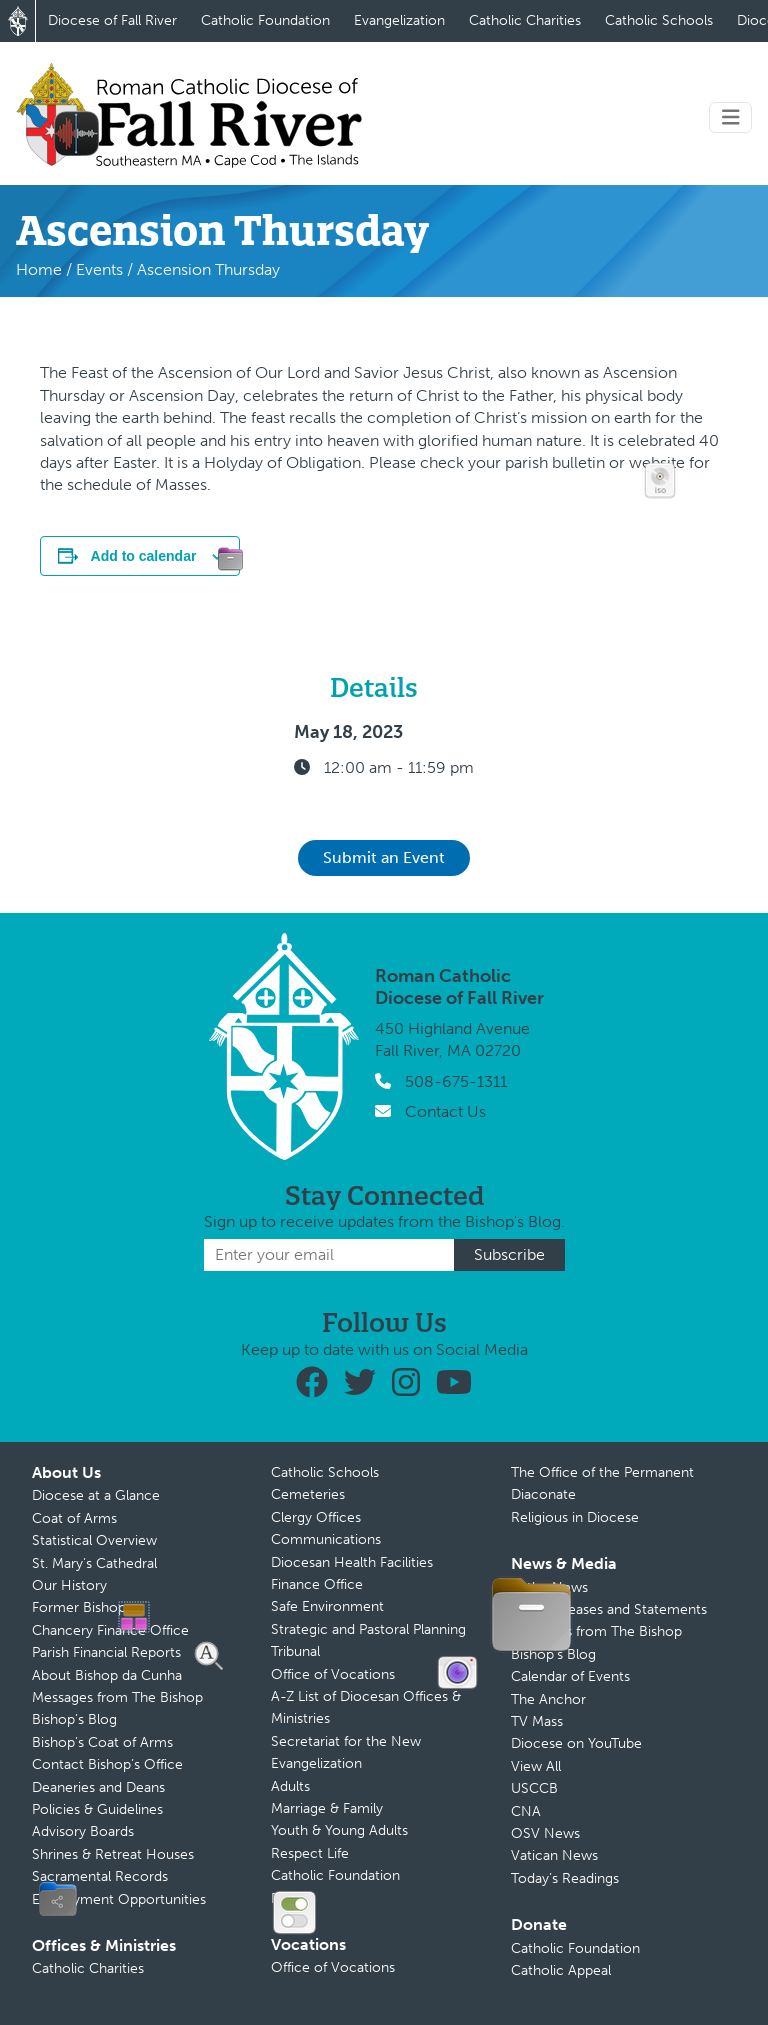  I want to click on open the camera app, so click(457, 1672).